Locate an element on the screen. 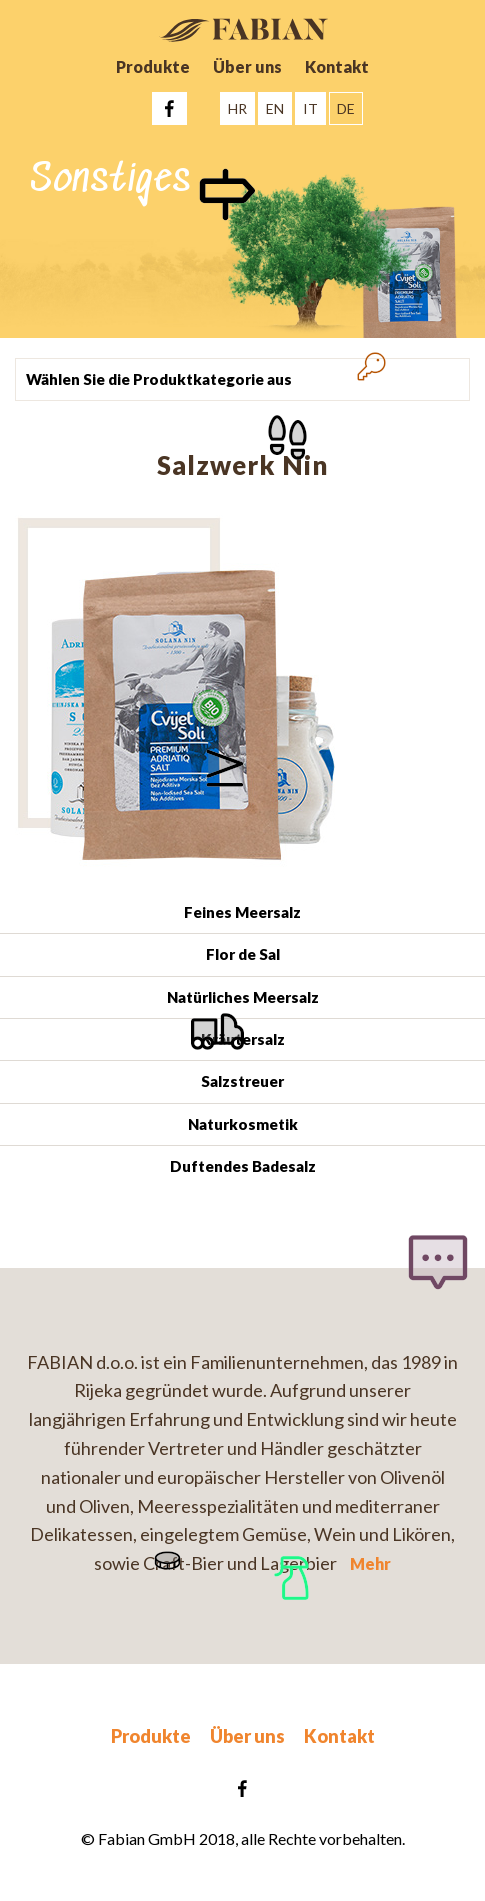  track your steps or walking activity is located at coordinates (287, 437).